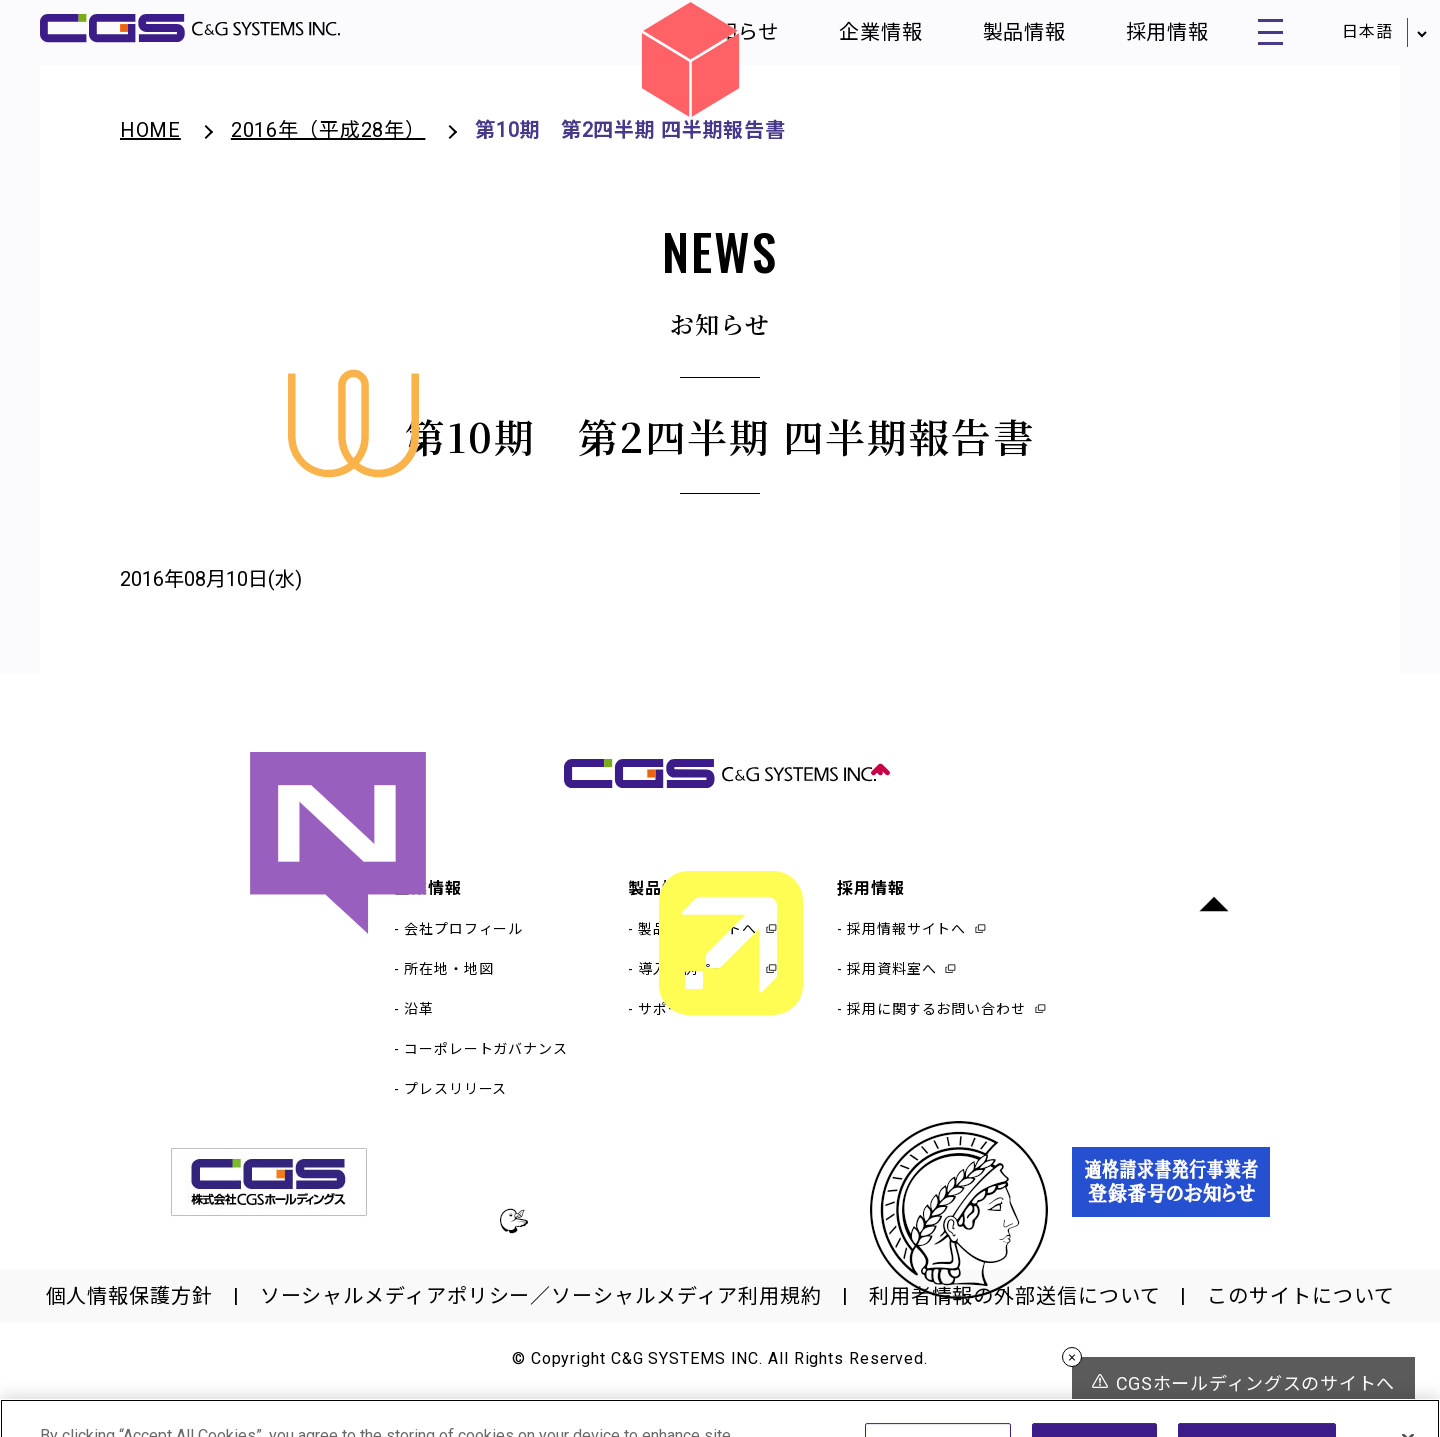 The height and width of the screenshot is (1437, 1440). Describe the element at coordinates (338, 843) in the screenshot. I see `NATS.io messaging system logo` at that location.